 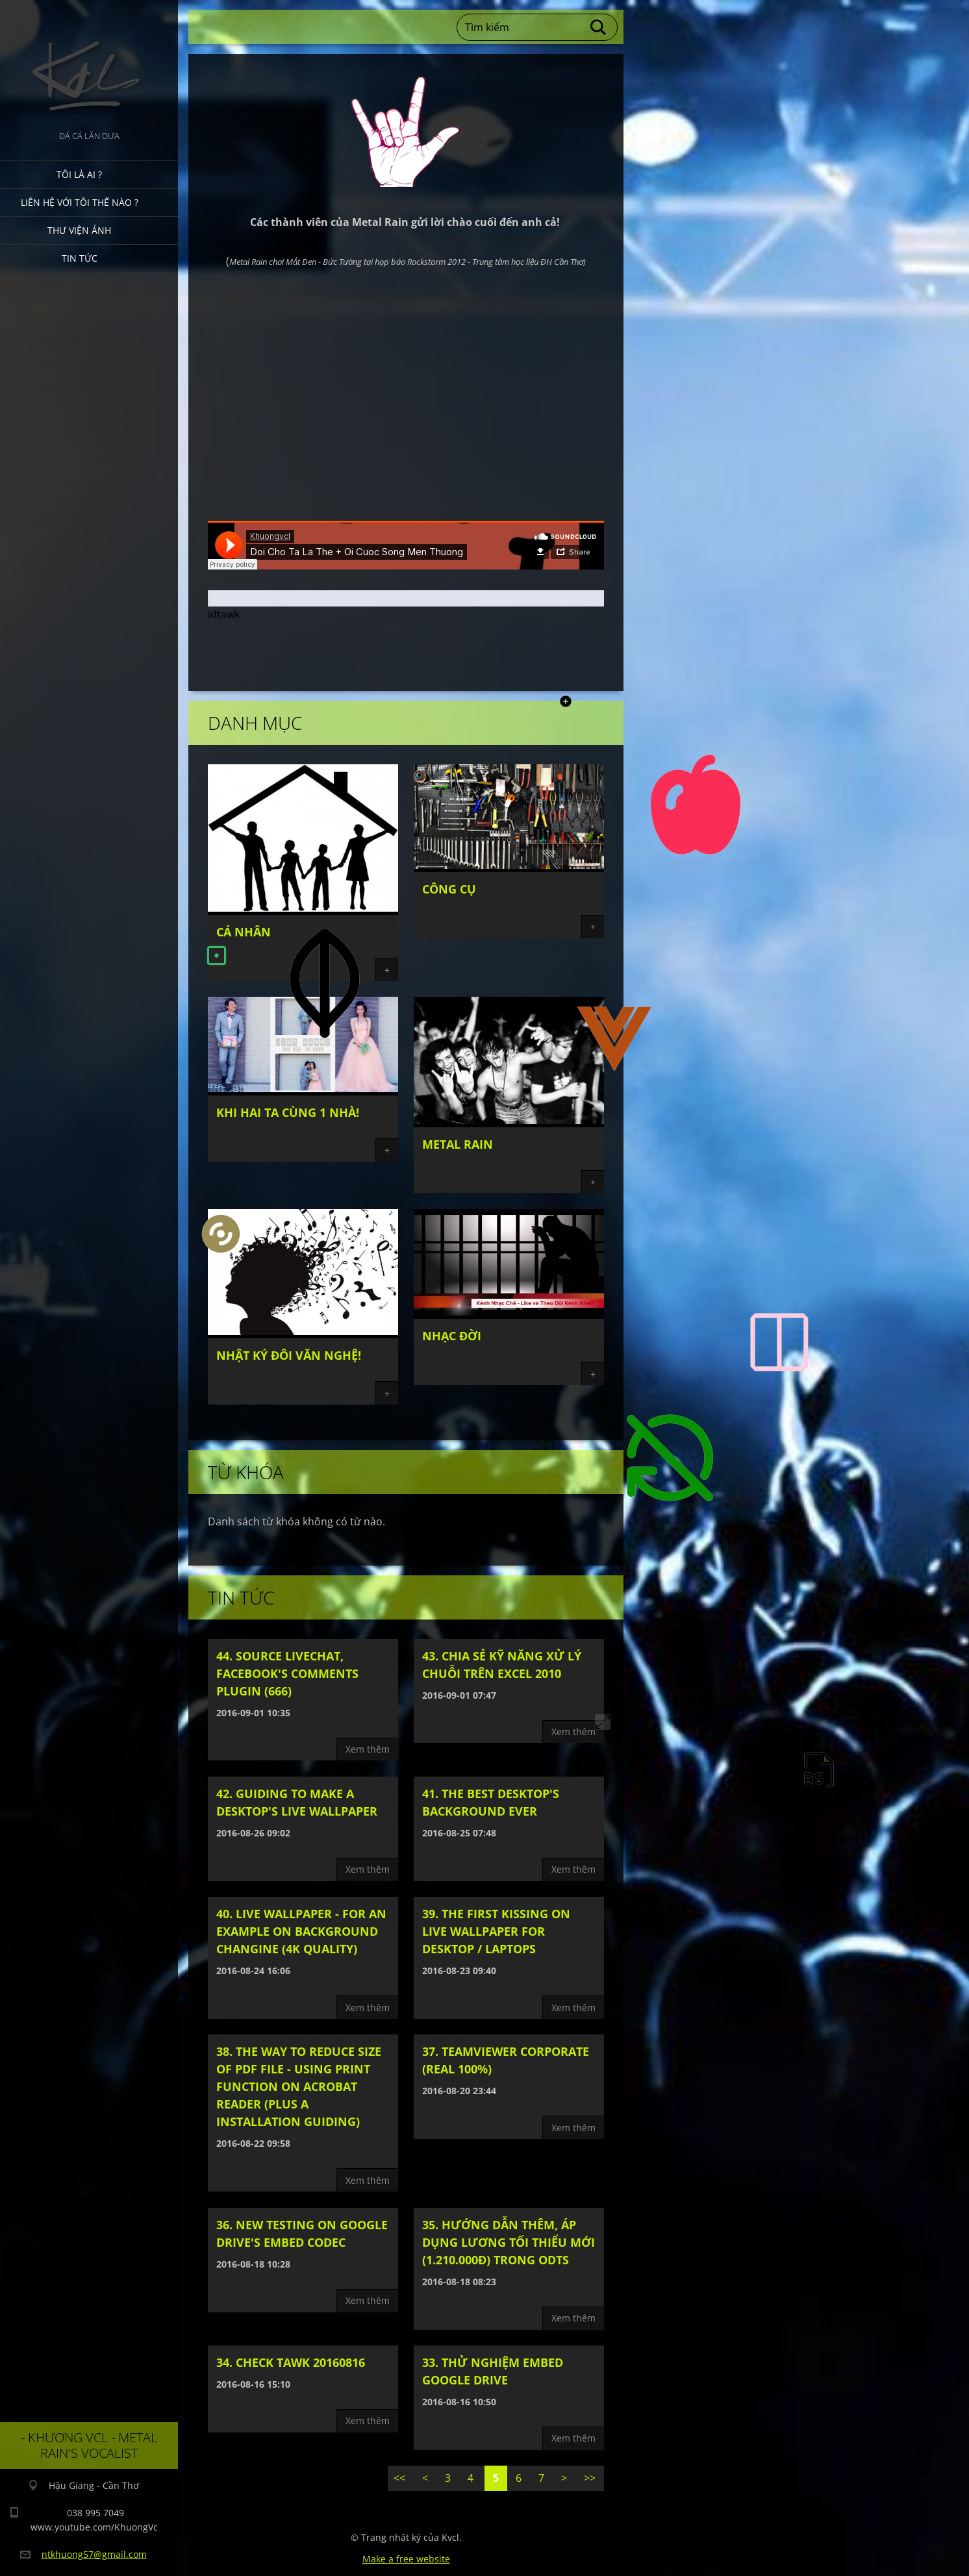 I want to click on Vue.js framework logo, so click(x=614, y=1039).